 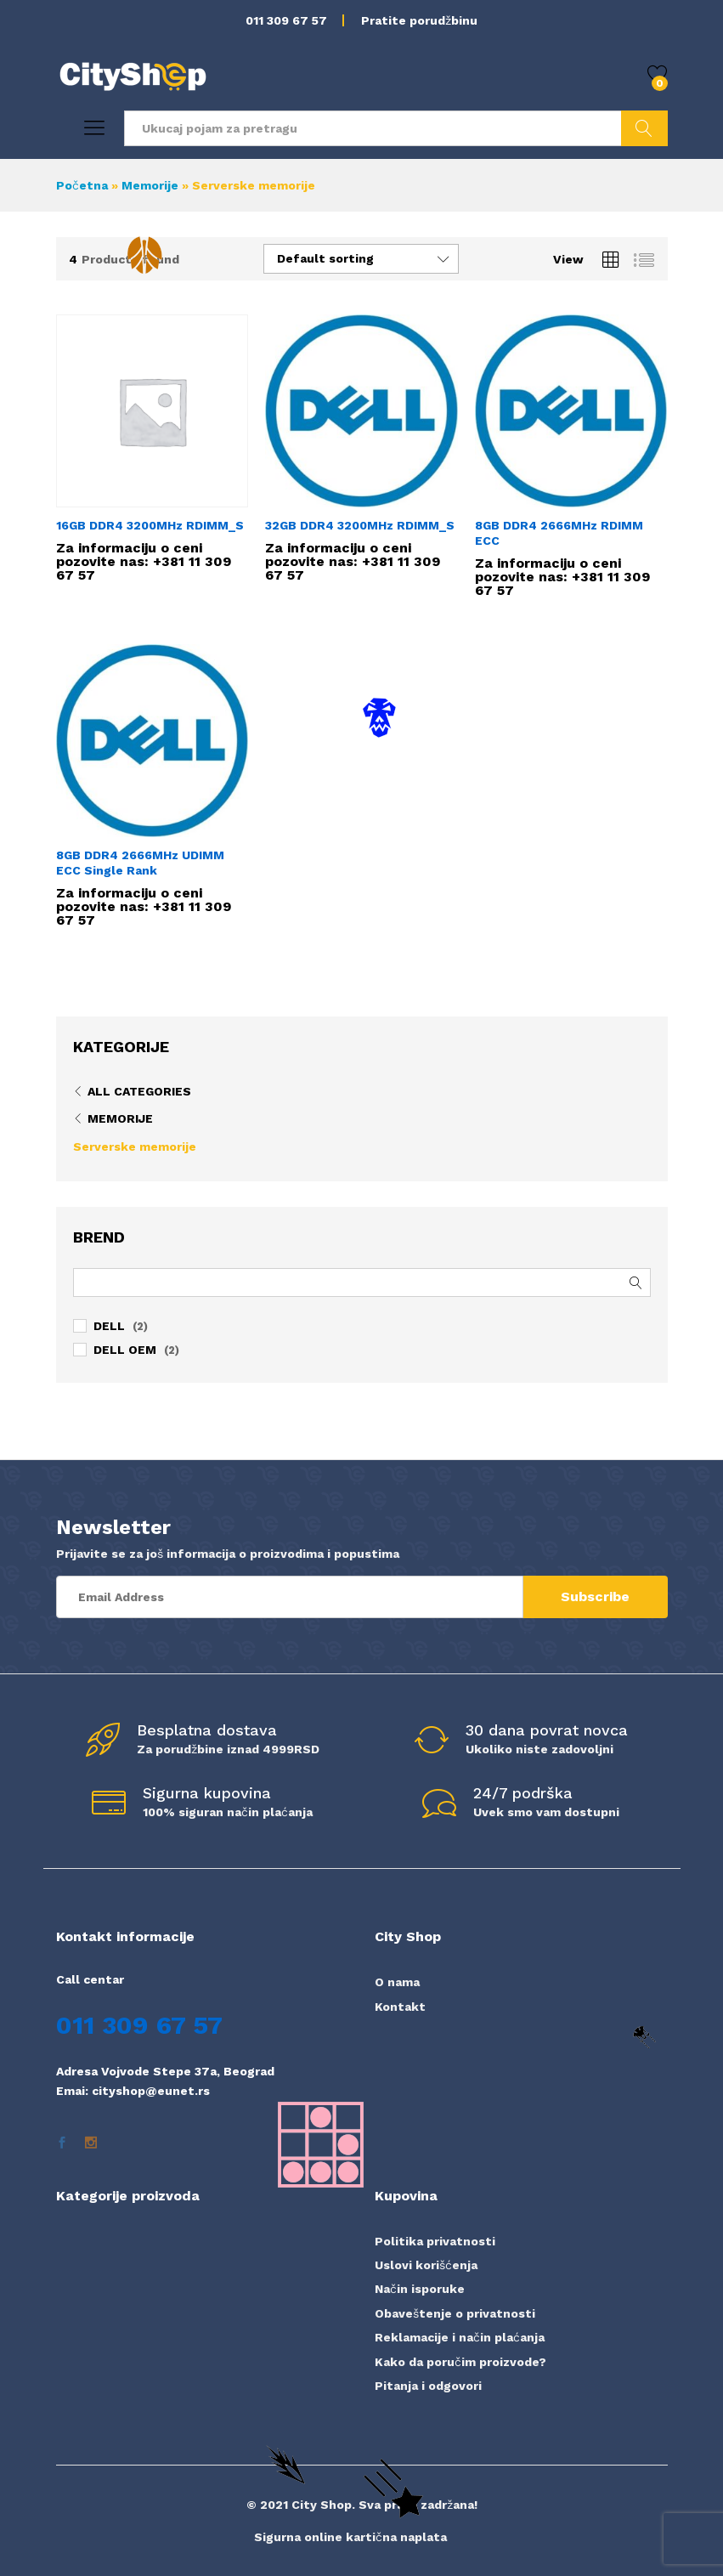 I want to click on indicates a death or game over state, so click(x=379, y=717).